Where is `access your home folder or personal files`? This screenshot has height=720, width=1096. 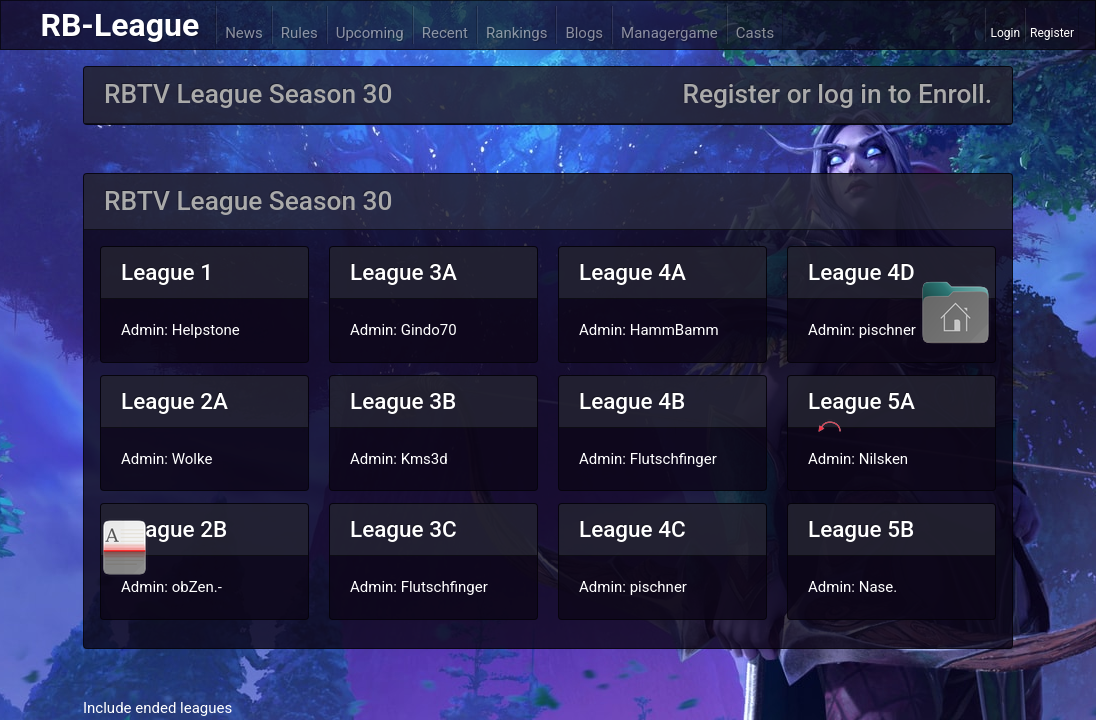 access your home folder or personal files is located at coordinates (955, 312).